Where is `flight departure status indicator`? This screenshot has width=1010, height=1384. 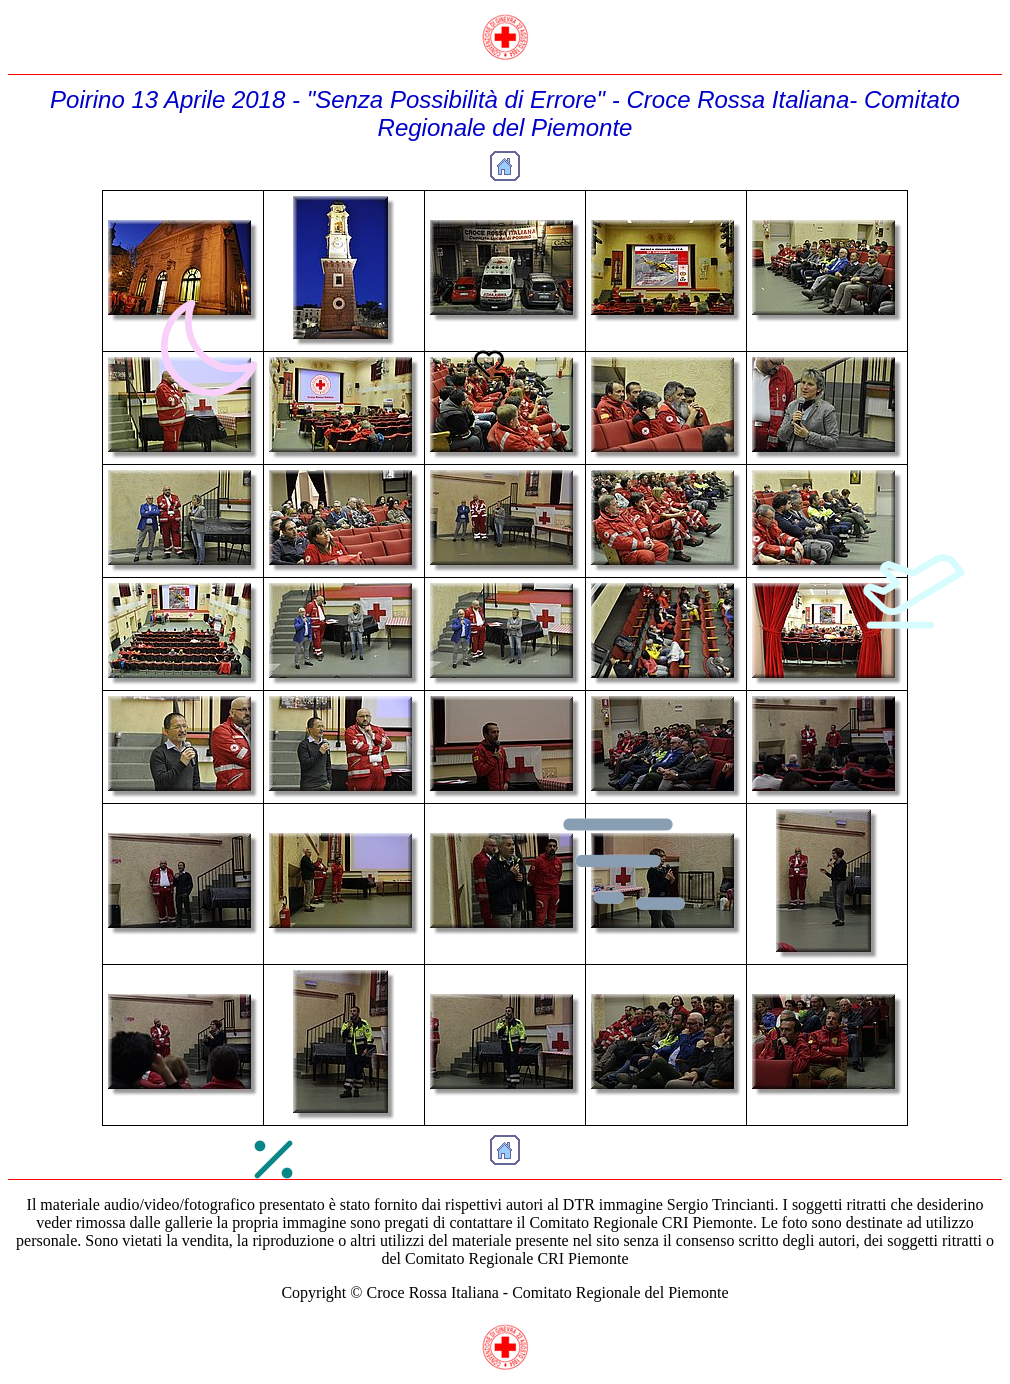
flight departure status indicator is located at coordinates (914, 588).